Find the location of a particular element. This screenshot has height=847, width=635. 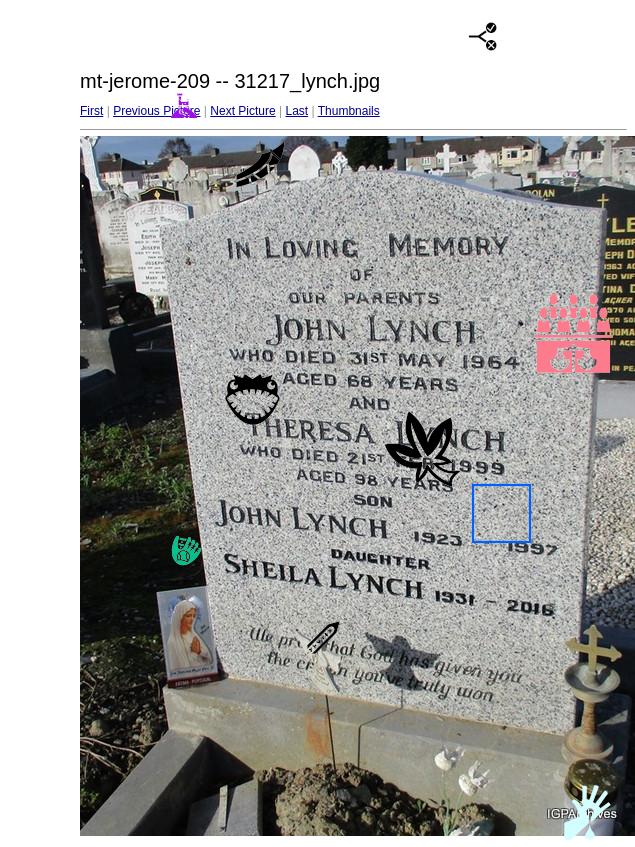

view castle or fortress location on map is located at coordinates (184, 105).